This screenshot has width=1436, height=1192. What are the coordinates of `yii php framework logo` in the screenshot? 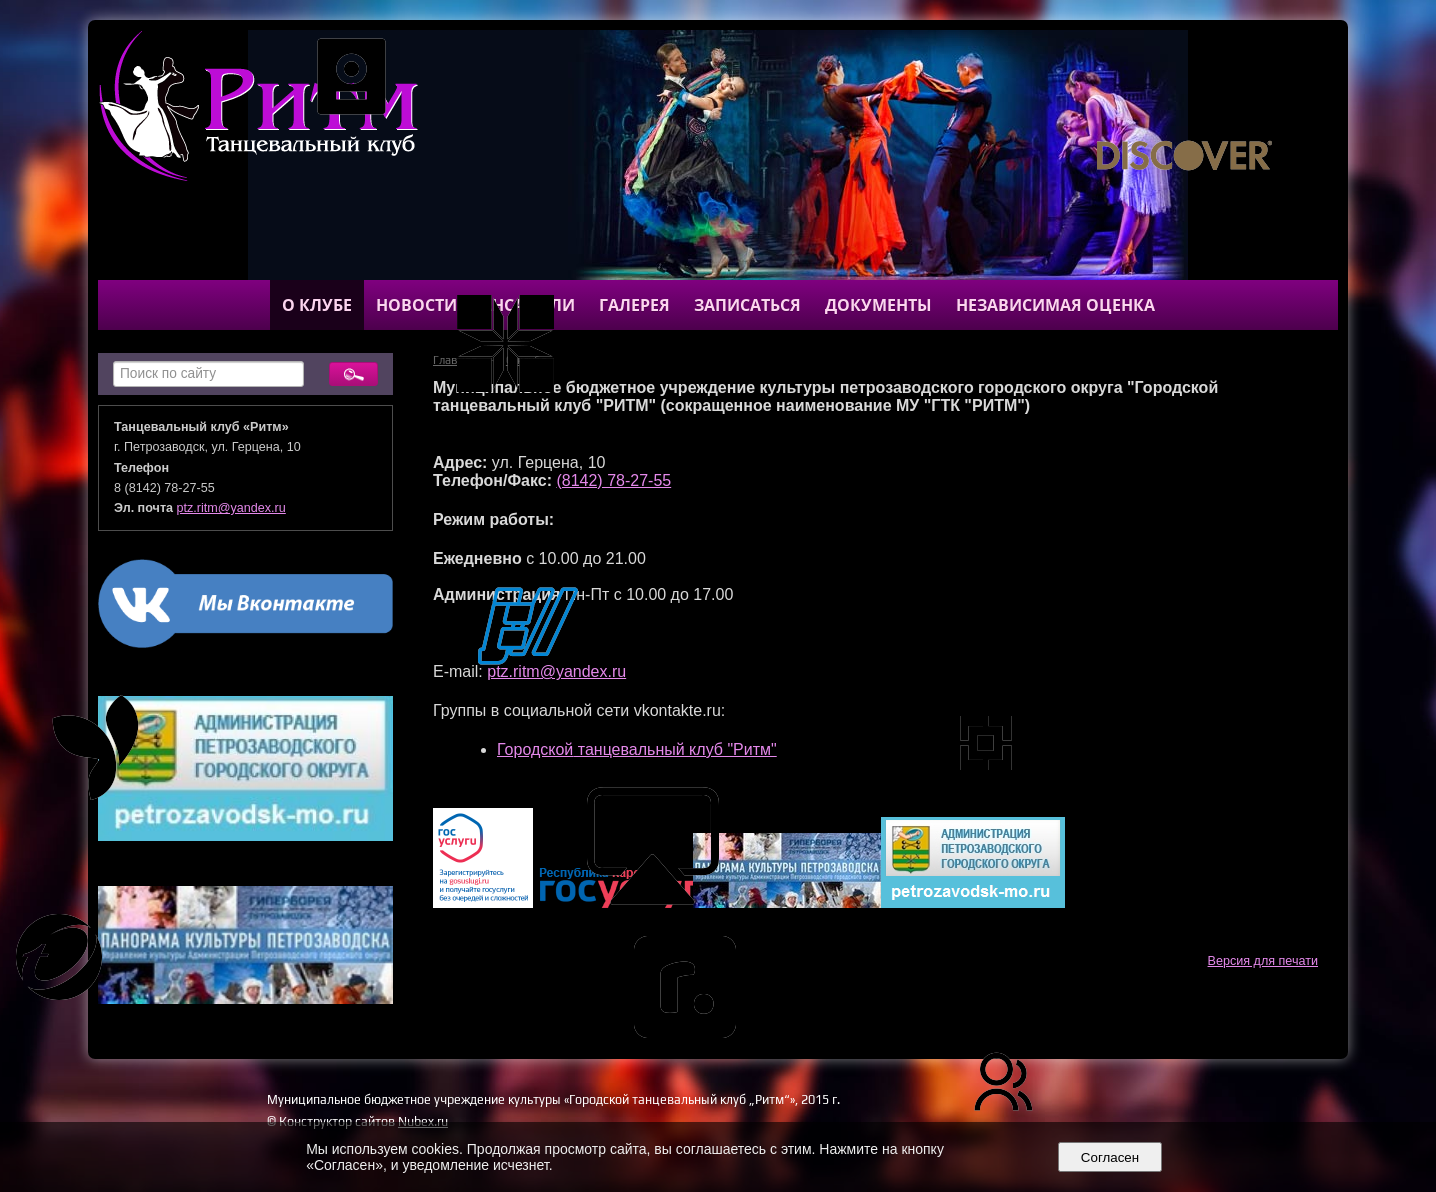 It's located at (95, 747).